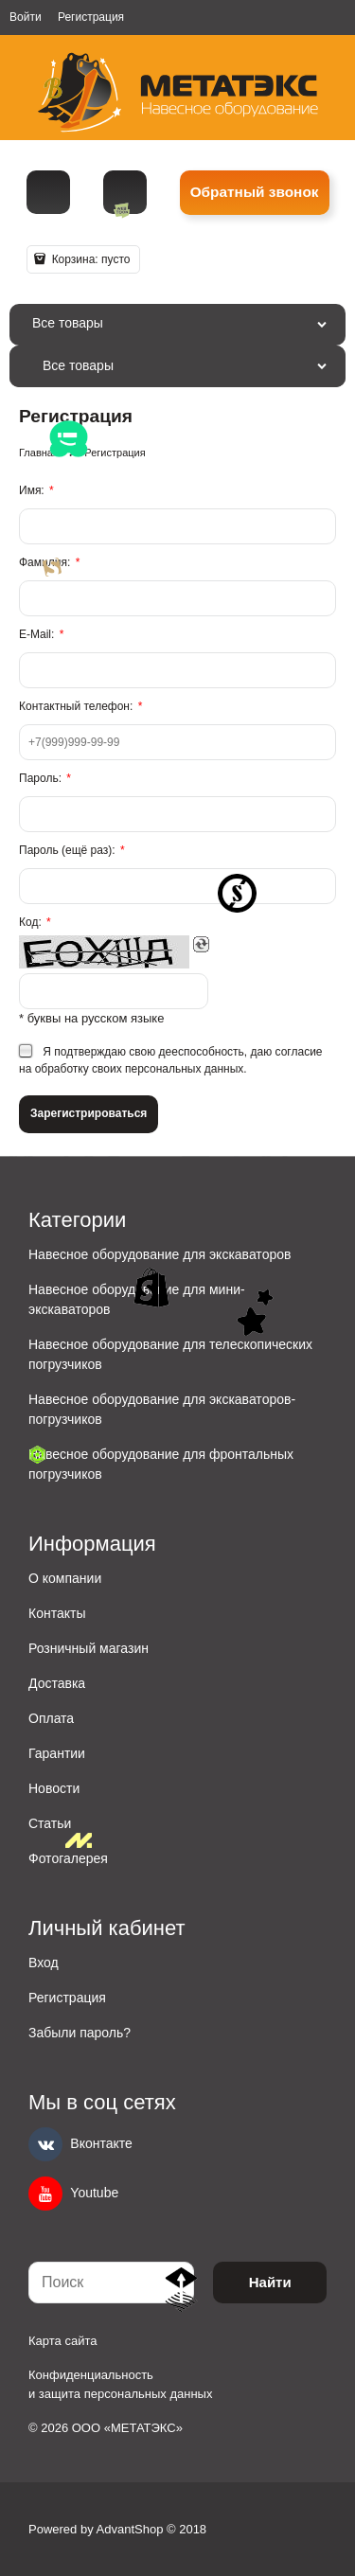  I want to click on open shopify store management, so click(151, 1288).